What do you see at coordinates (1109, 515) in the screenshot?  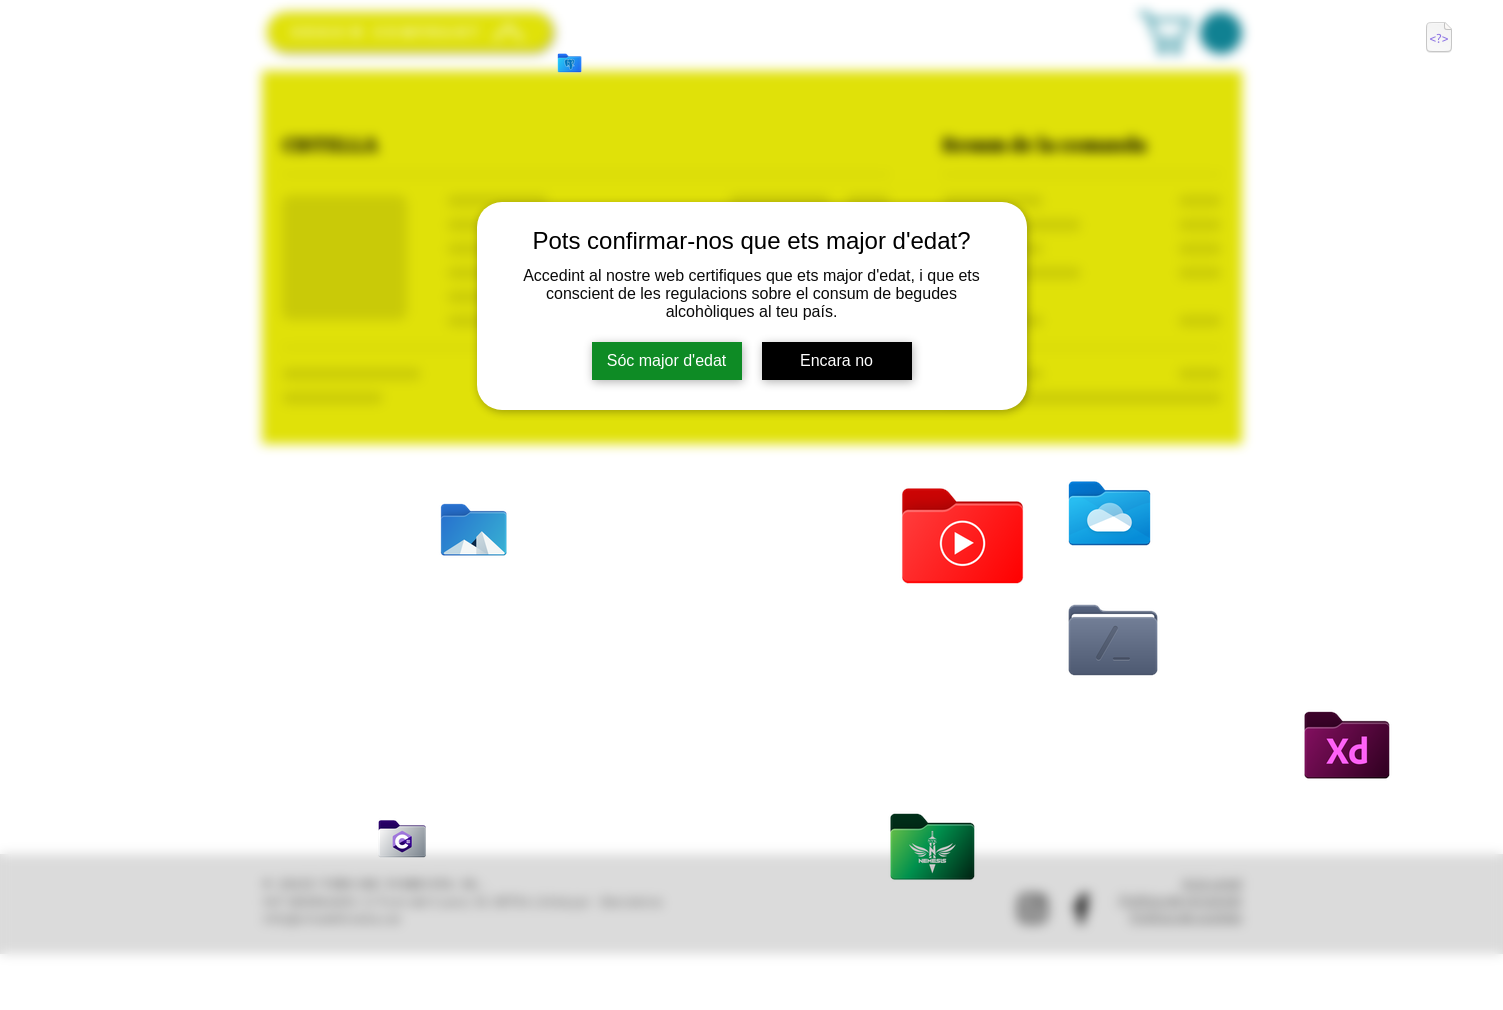 I see `open OneDrive cloud storage folder` at bounding box center [1109, 515].